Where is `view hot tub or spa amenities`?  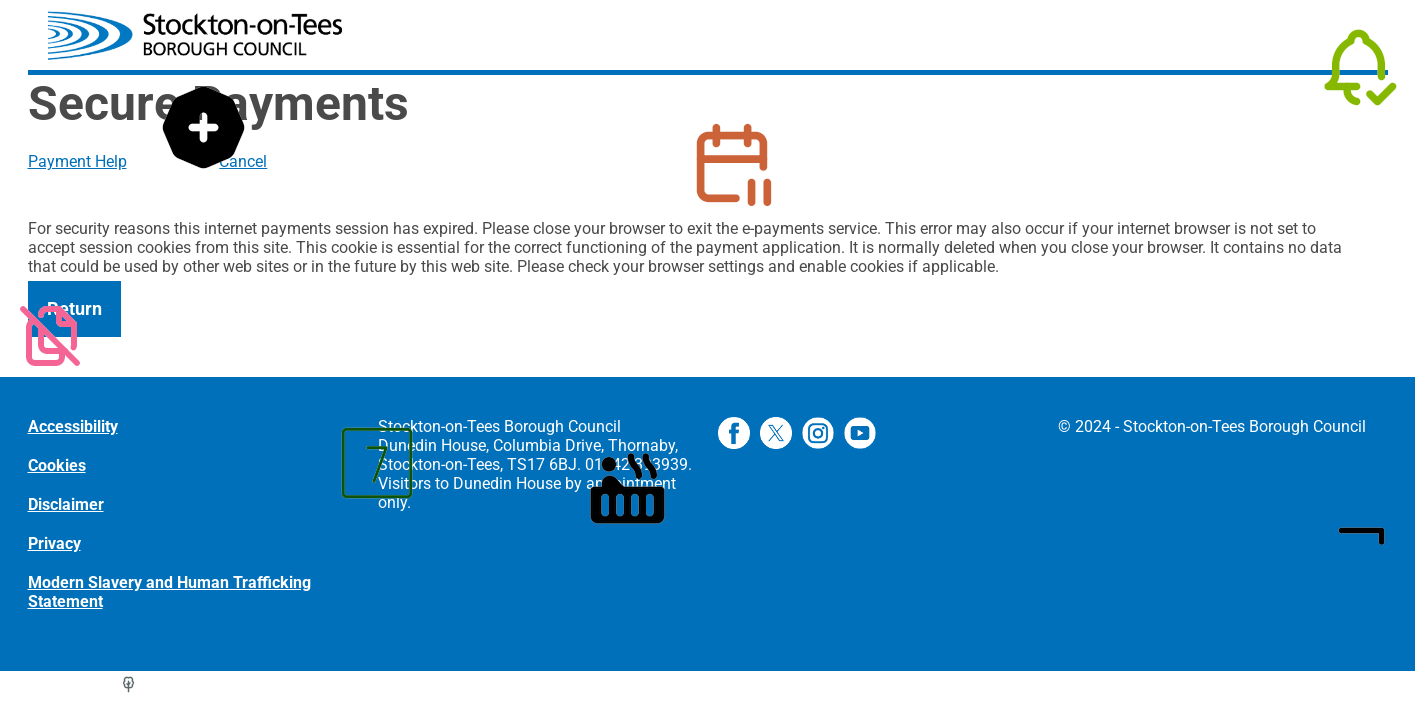
view hot tub or spa amenities is located at coordinates (627, 486).